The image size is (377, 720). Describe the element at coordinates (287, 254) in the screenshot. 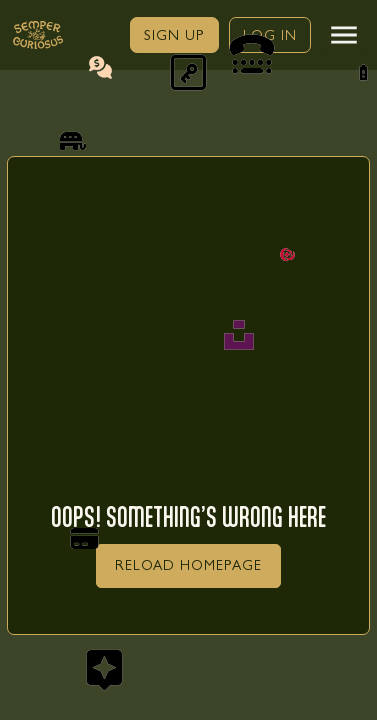

I see `medrt brand logo` at that location.